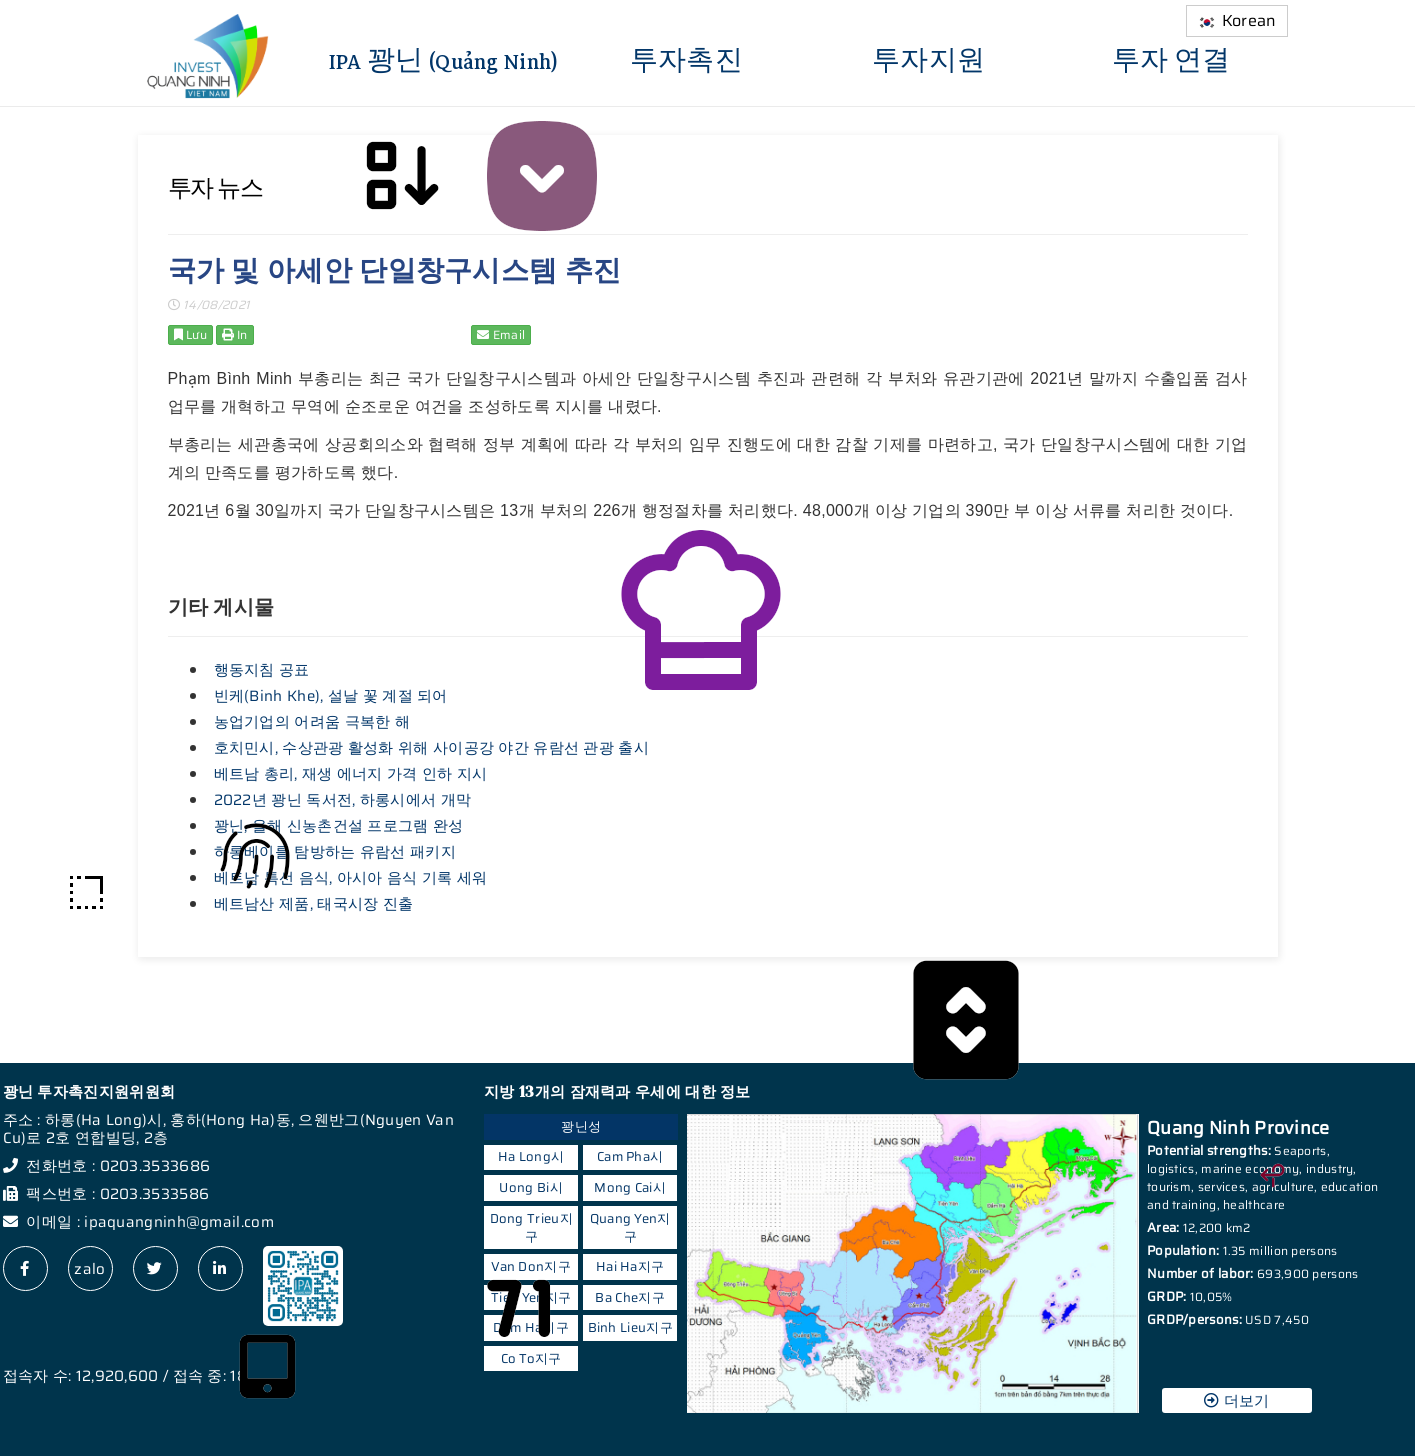  I want to click on adjust corner radius of a shape or element, so click(86, 892).